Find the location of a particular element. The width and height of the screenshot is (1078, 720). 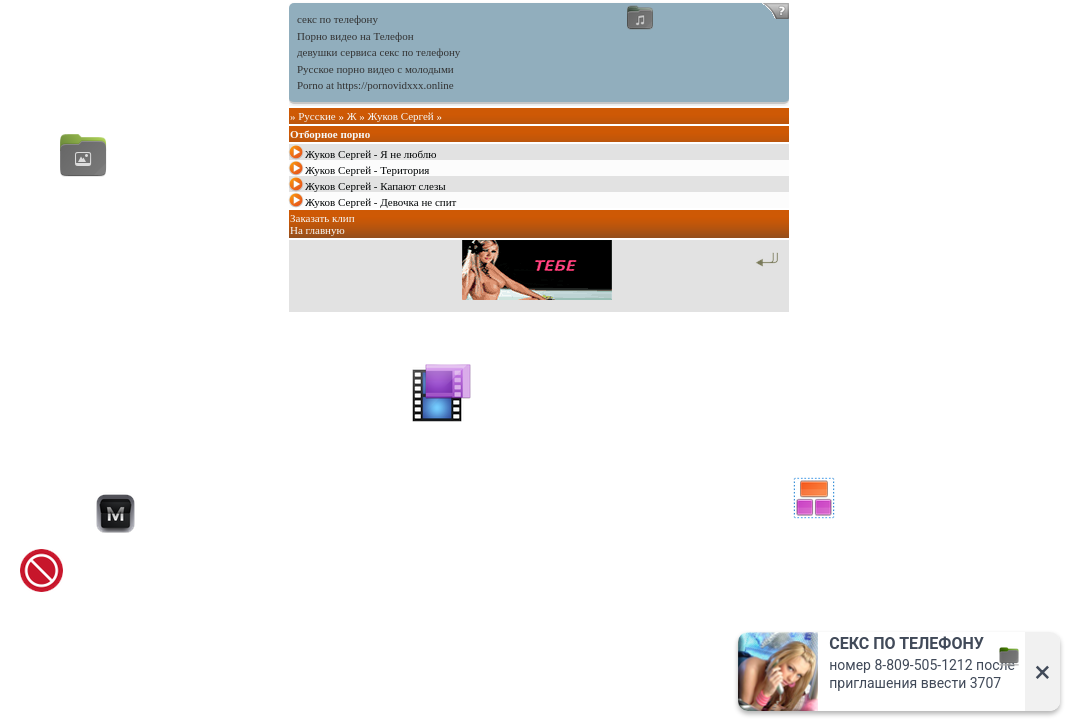

open your music folder is located at coordinates (640, 17).